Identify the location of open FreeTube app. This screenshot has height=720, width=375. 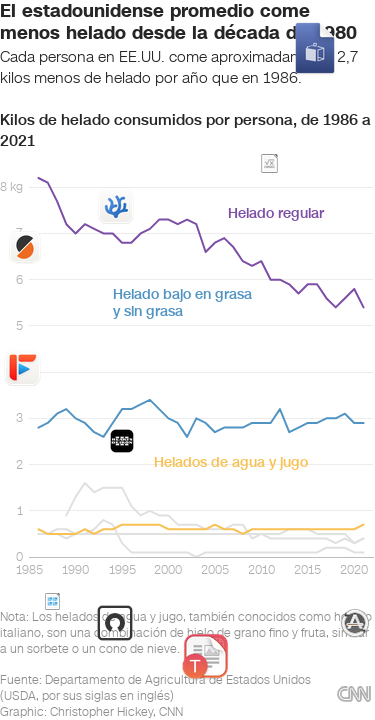
(22, 367).